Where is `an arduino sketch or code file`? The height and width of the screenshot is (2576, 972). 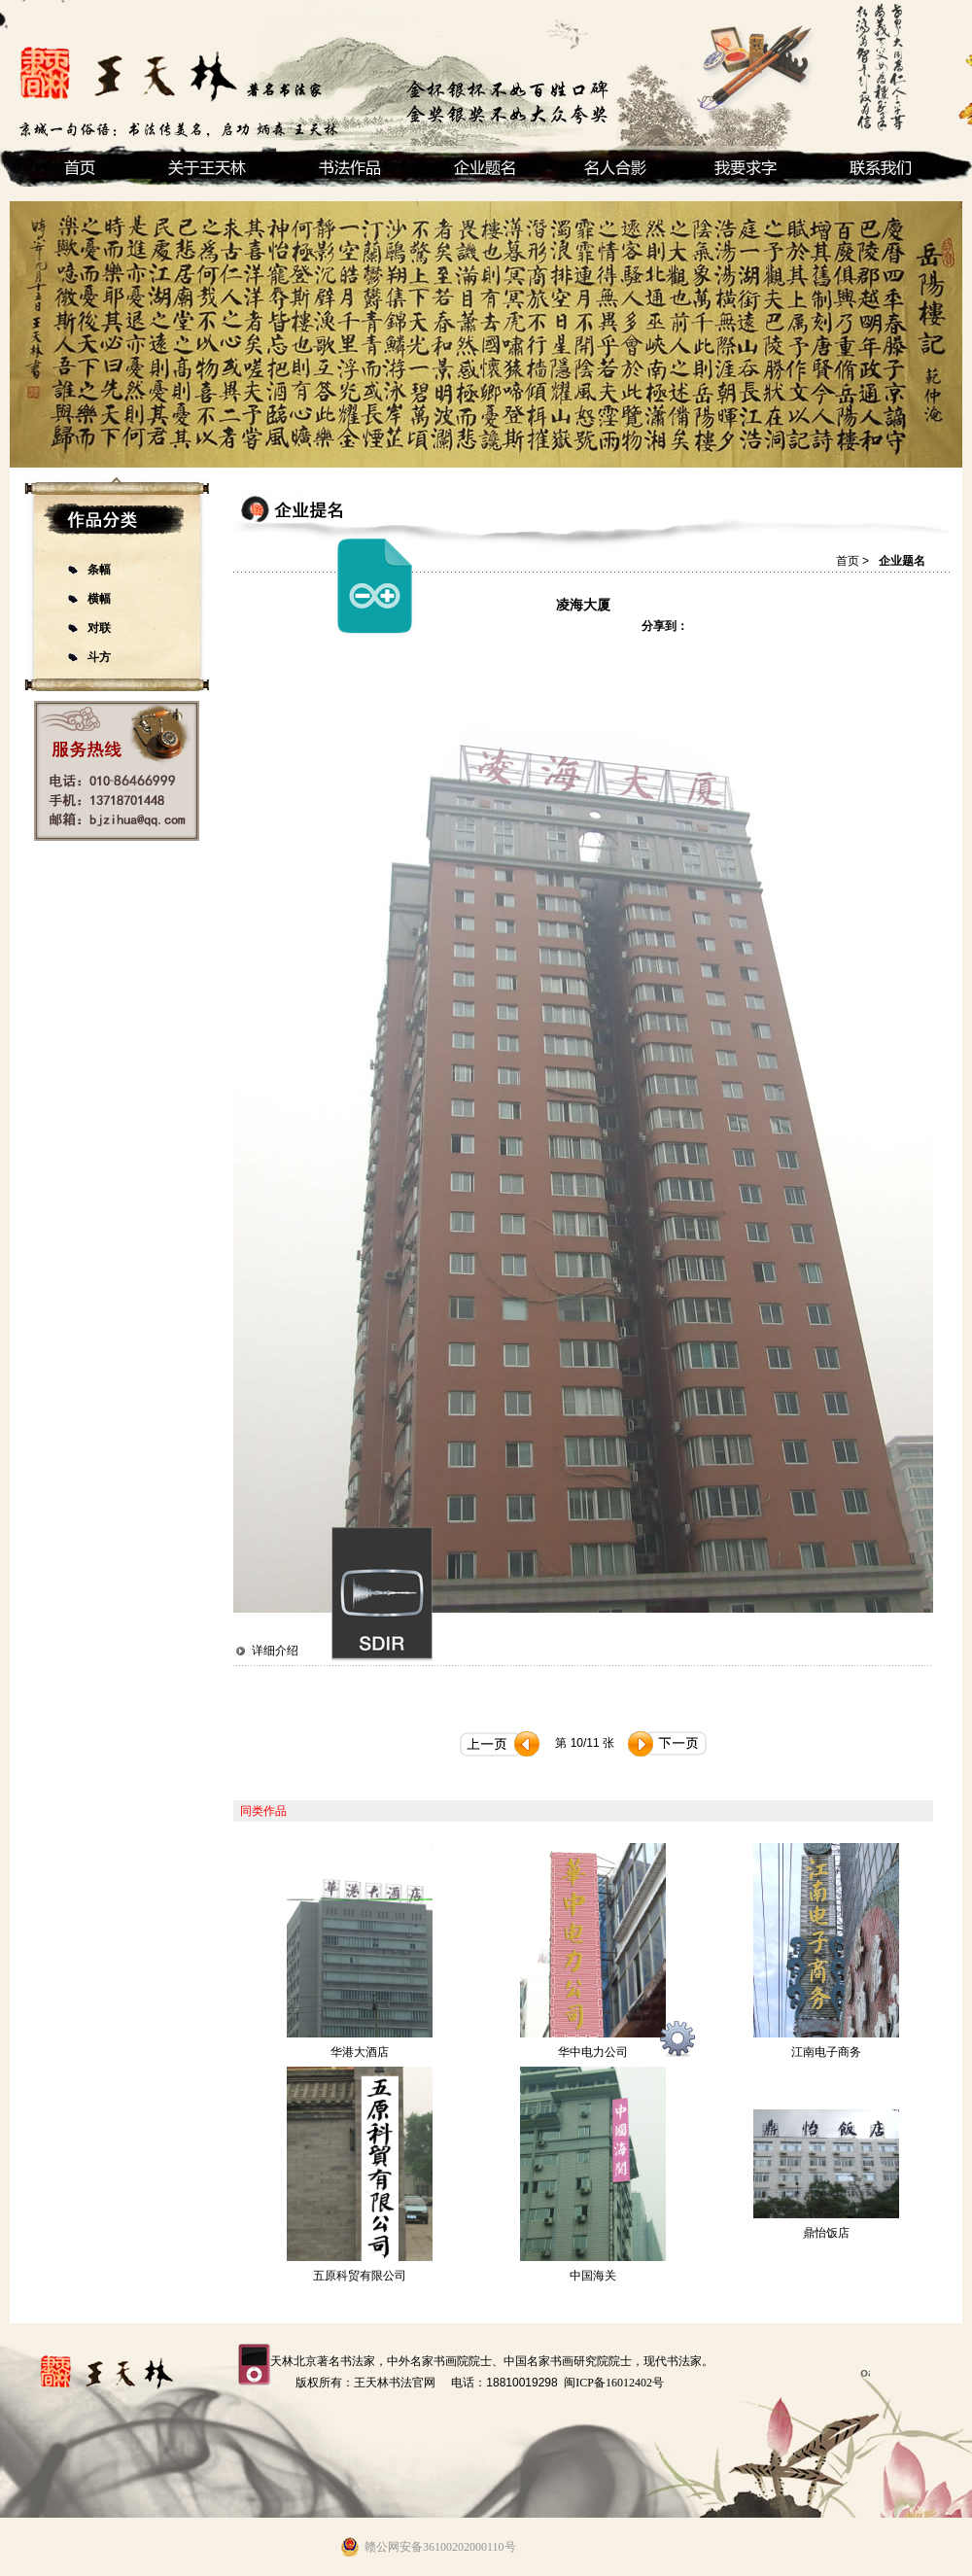
an arduino sketch or code file is located at coordinates (374, 585).